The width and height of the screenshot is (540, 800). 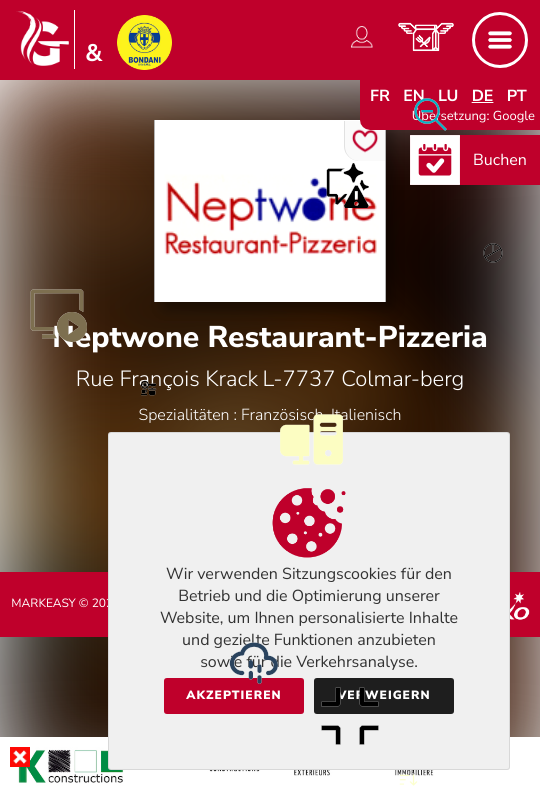 I want to click on indicates rainy weather conditions, so click(x=253, y=660).